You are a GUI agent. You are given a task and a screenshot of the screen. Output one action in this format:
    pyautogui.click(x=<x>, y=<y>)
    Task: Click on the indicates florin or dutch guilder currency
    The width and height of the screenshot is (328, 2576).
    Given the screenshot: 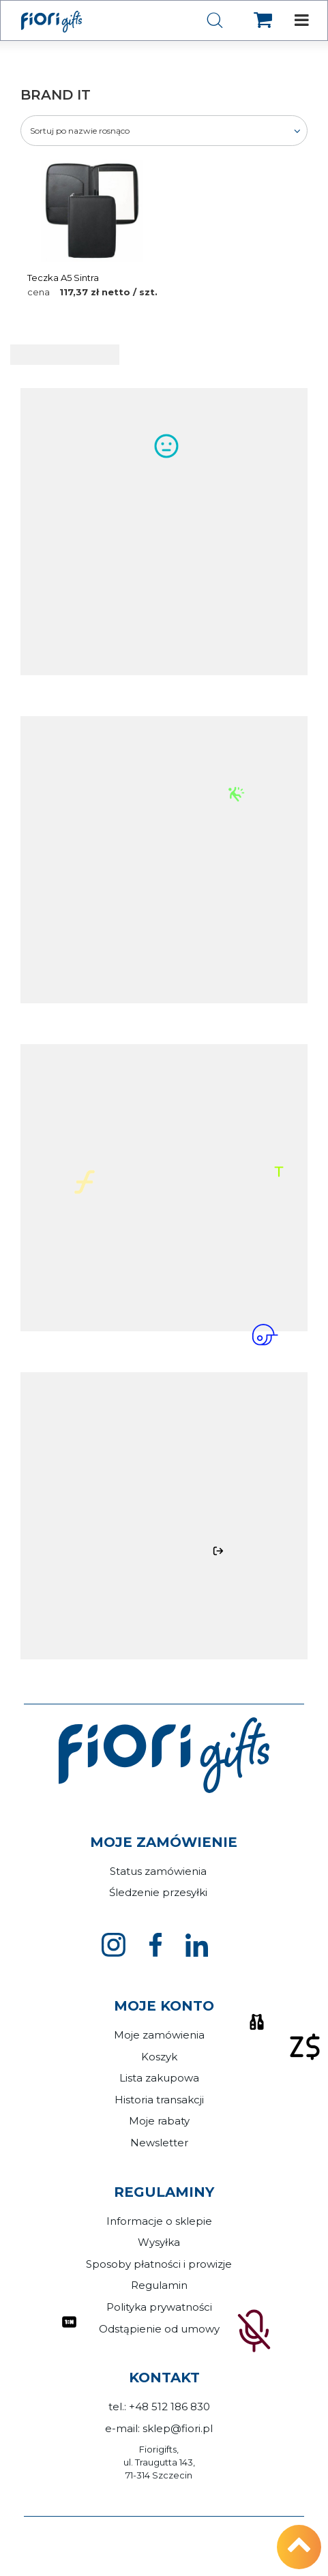 What is the action you would take?
    pyautogui.click(x=85, y=1182)
    